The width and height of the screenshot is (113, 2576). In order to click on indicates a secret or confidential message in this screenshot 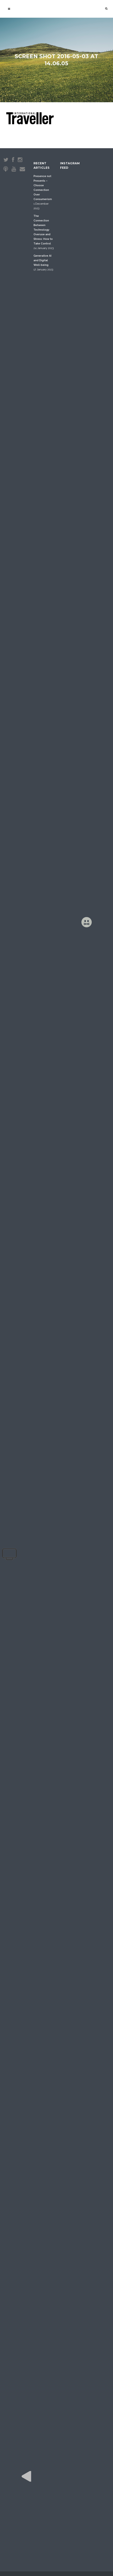, I will do `click(87, 922)`.